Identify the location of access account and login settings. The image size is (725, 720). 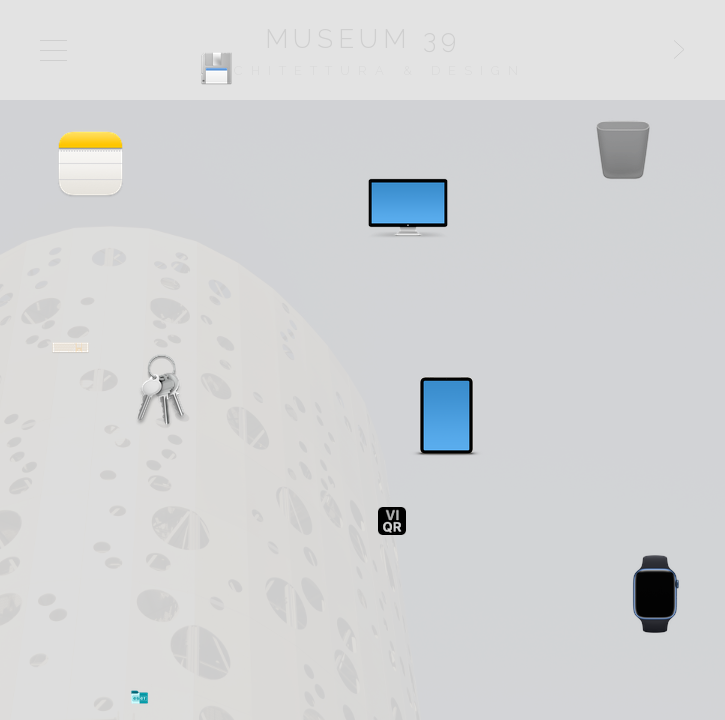
(161, 391).